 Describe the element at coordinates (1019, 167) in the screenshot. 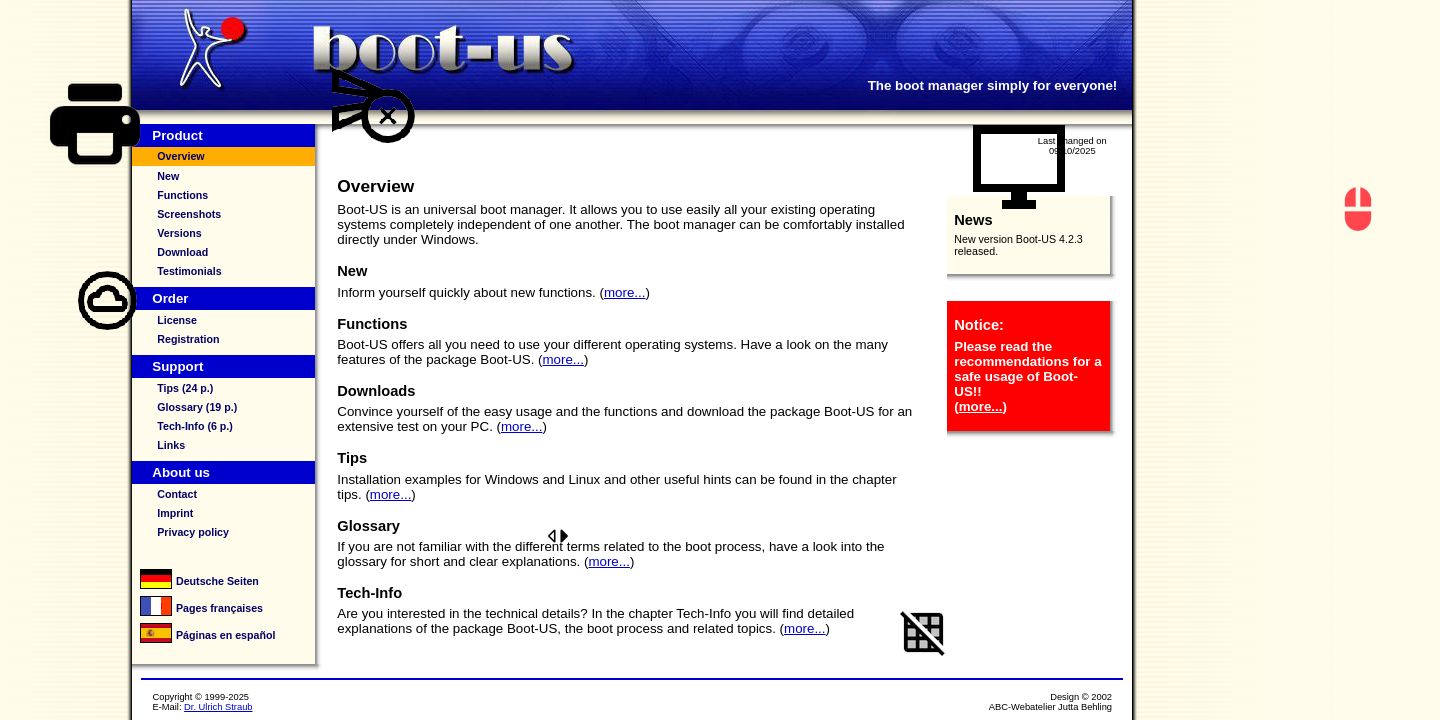

I see `switch to desktop view` at that location.